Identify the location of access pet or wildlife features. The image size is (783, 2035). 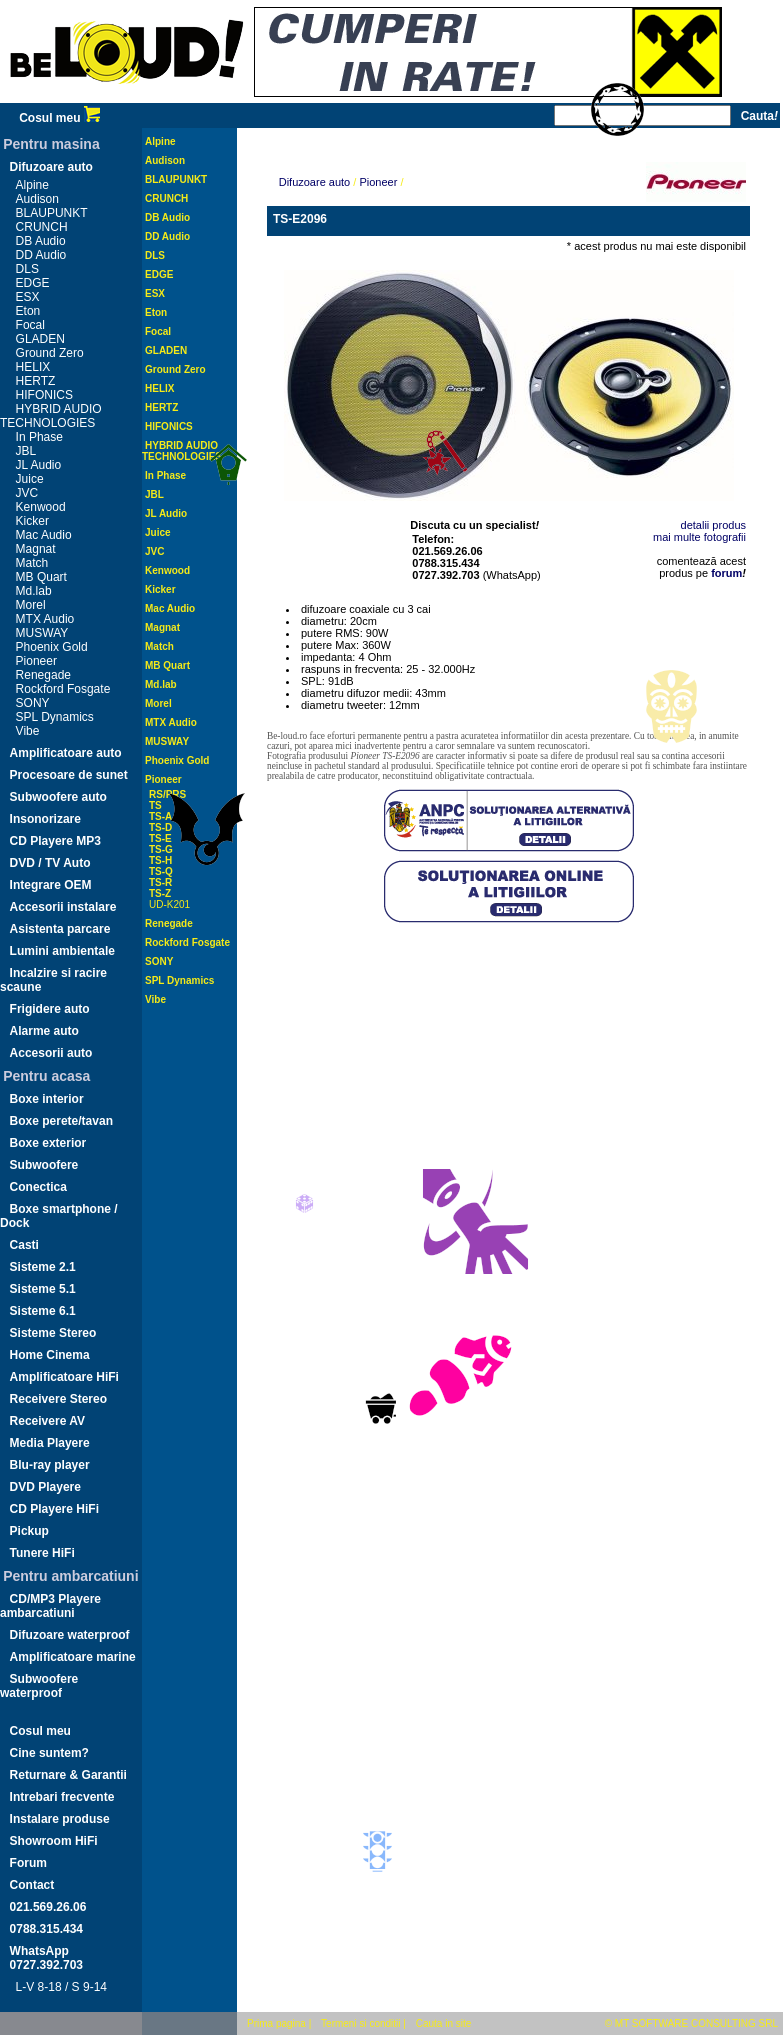
(228, 464).